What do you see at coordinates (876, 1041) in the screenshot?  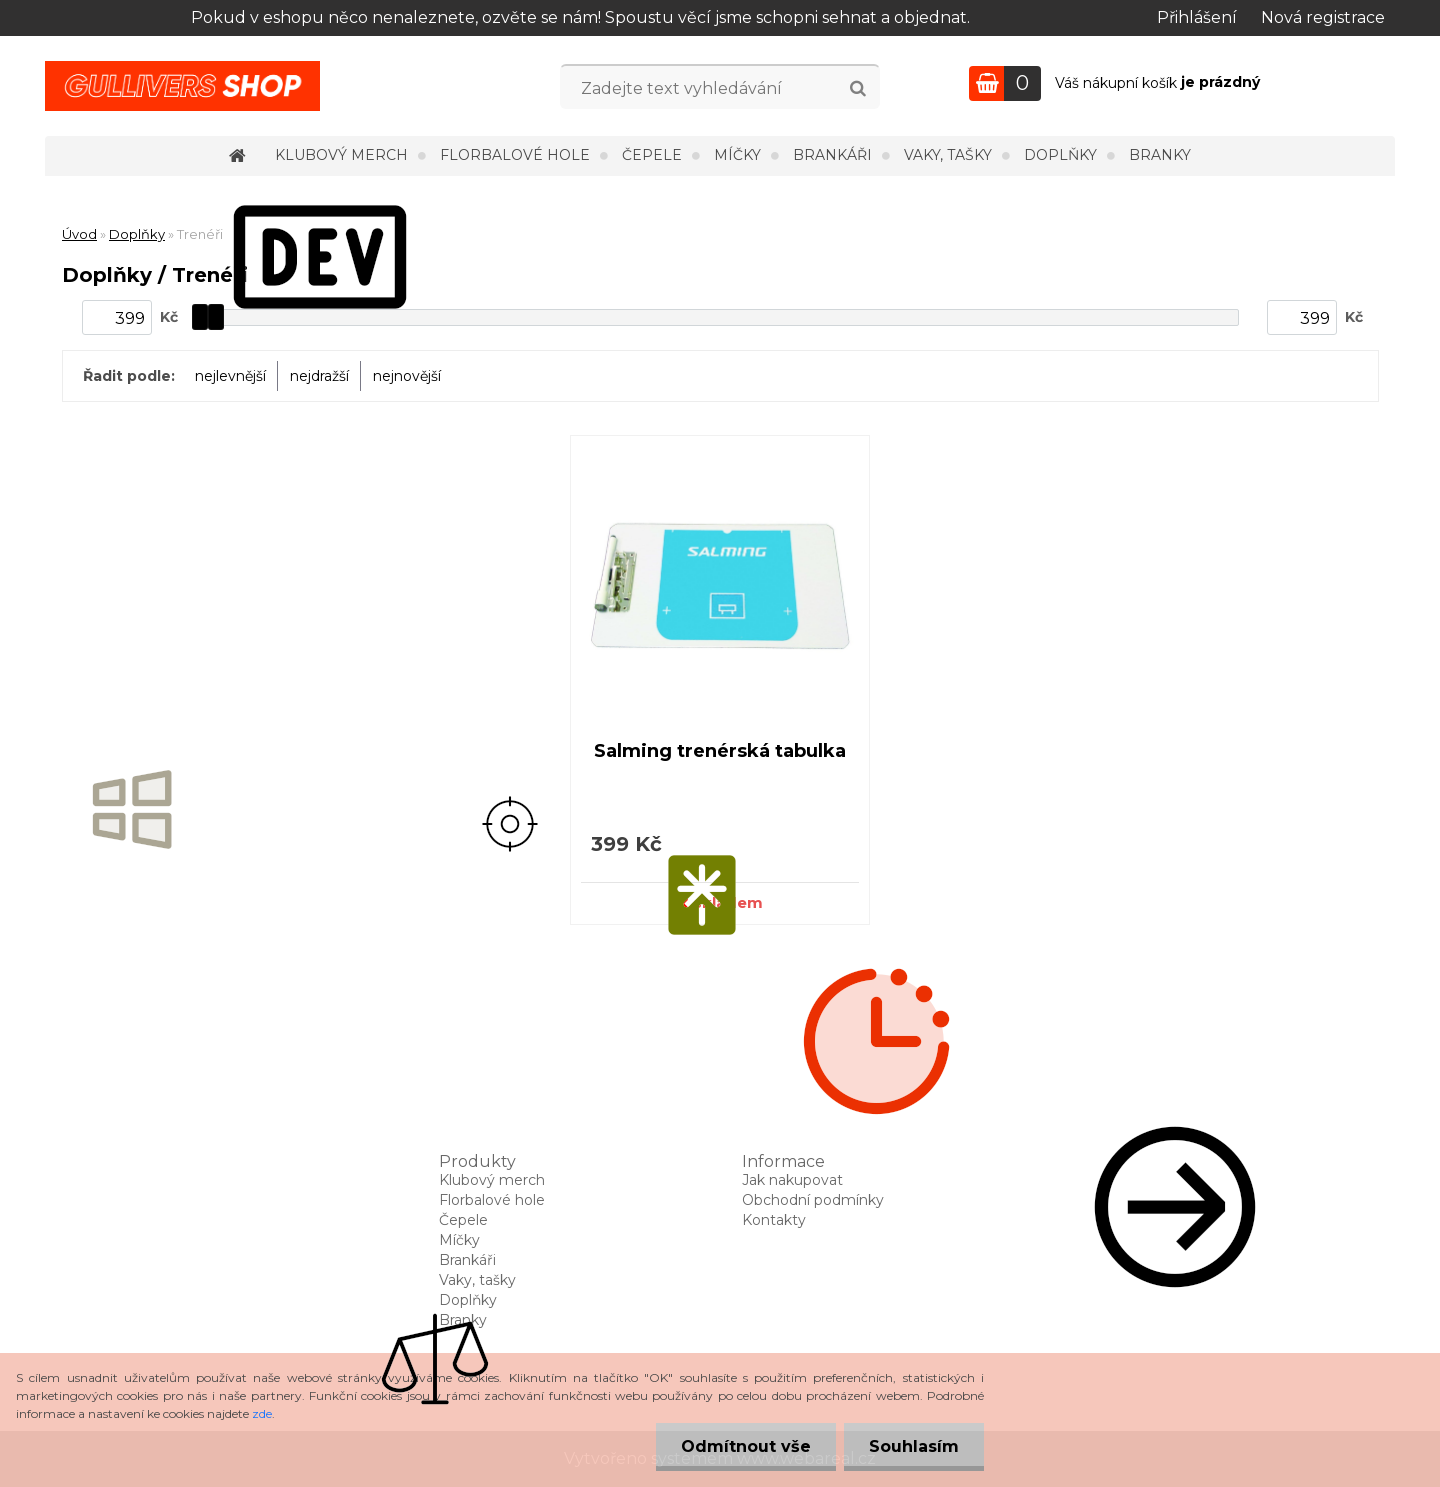 I see `view remaining time or countdown timer` at bounding box center [876, 1041].